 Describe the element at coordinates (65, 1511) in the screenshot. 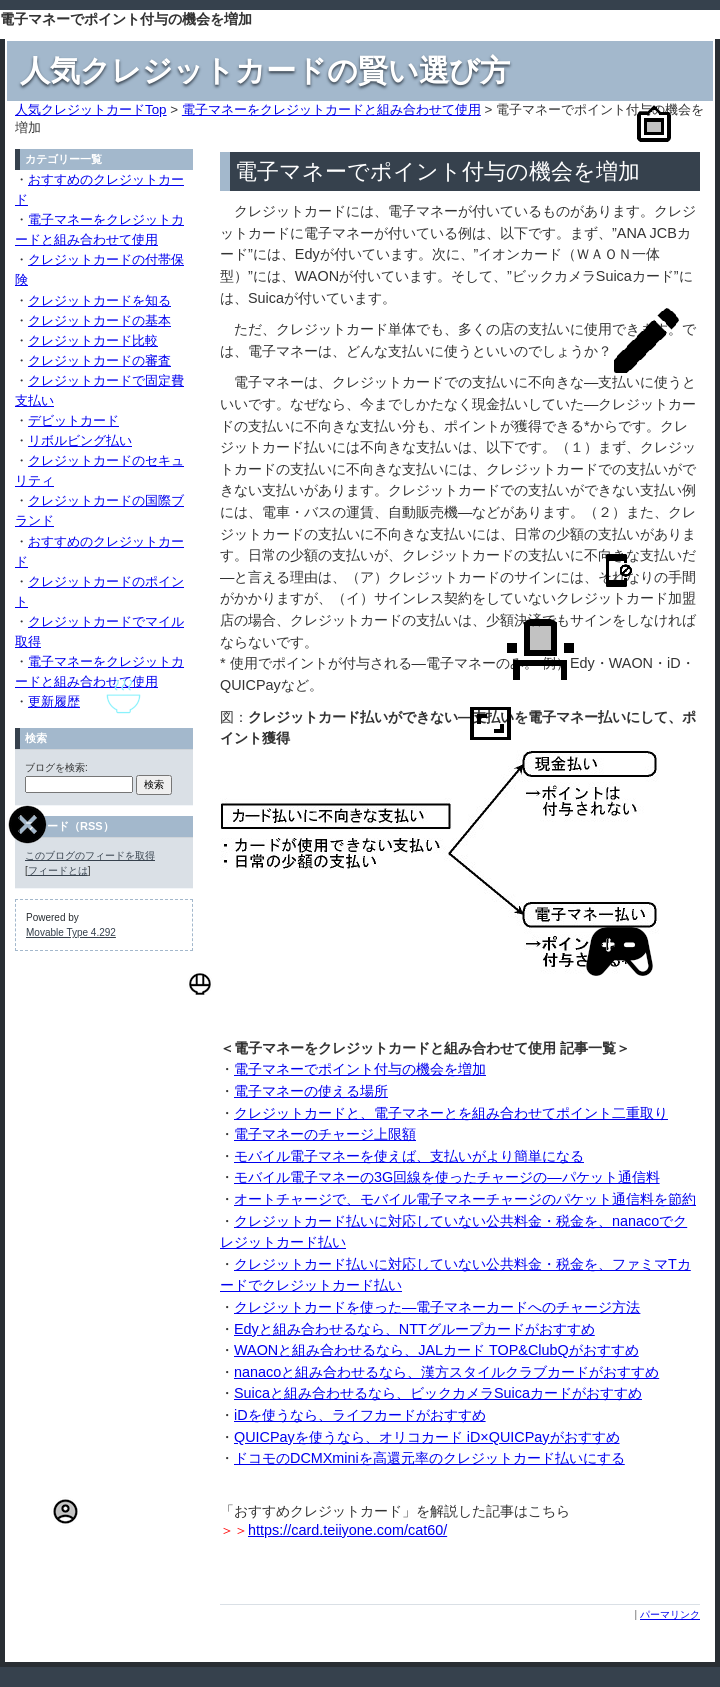

I see `access your account or profile settings` at that location.